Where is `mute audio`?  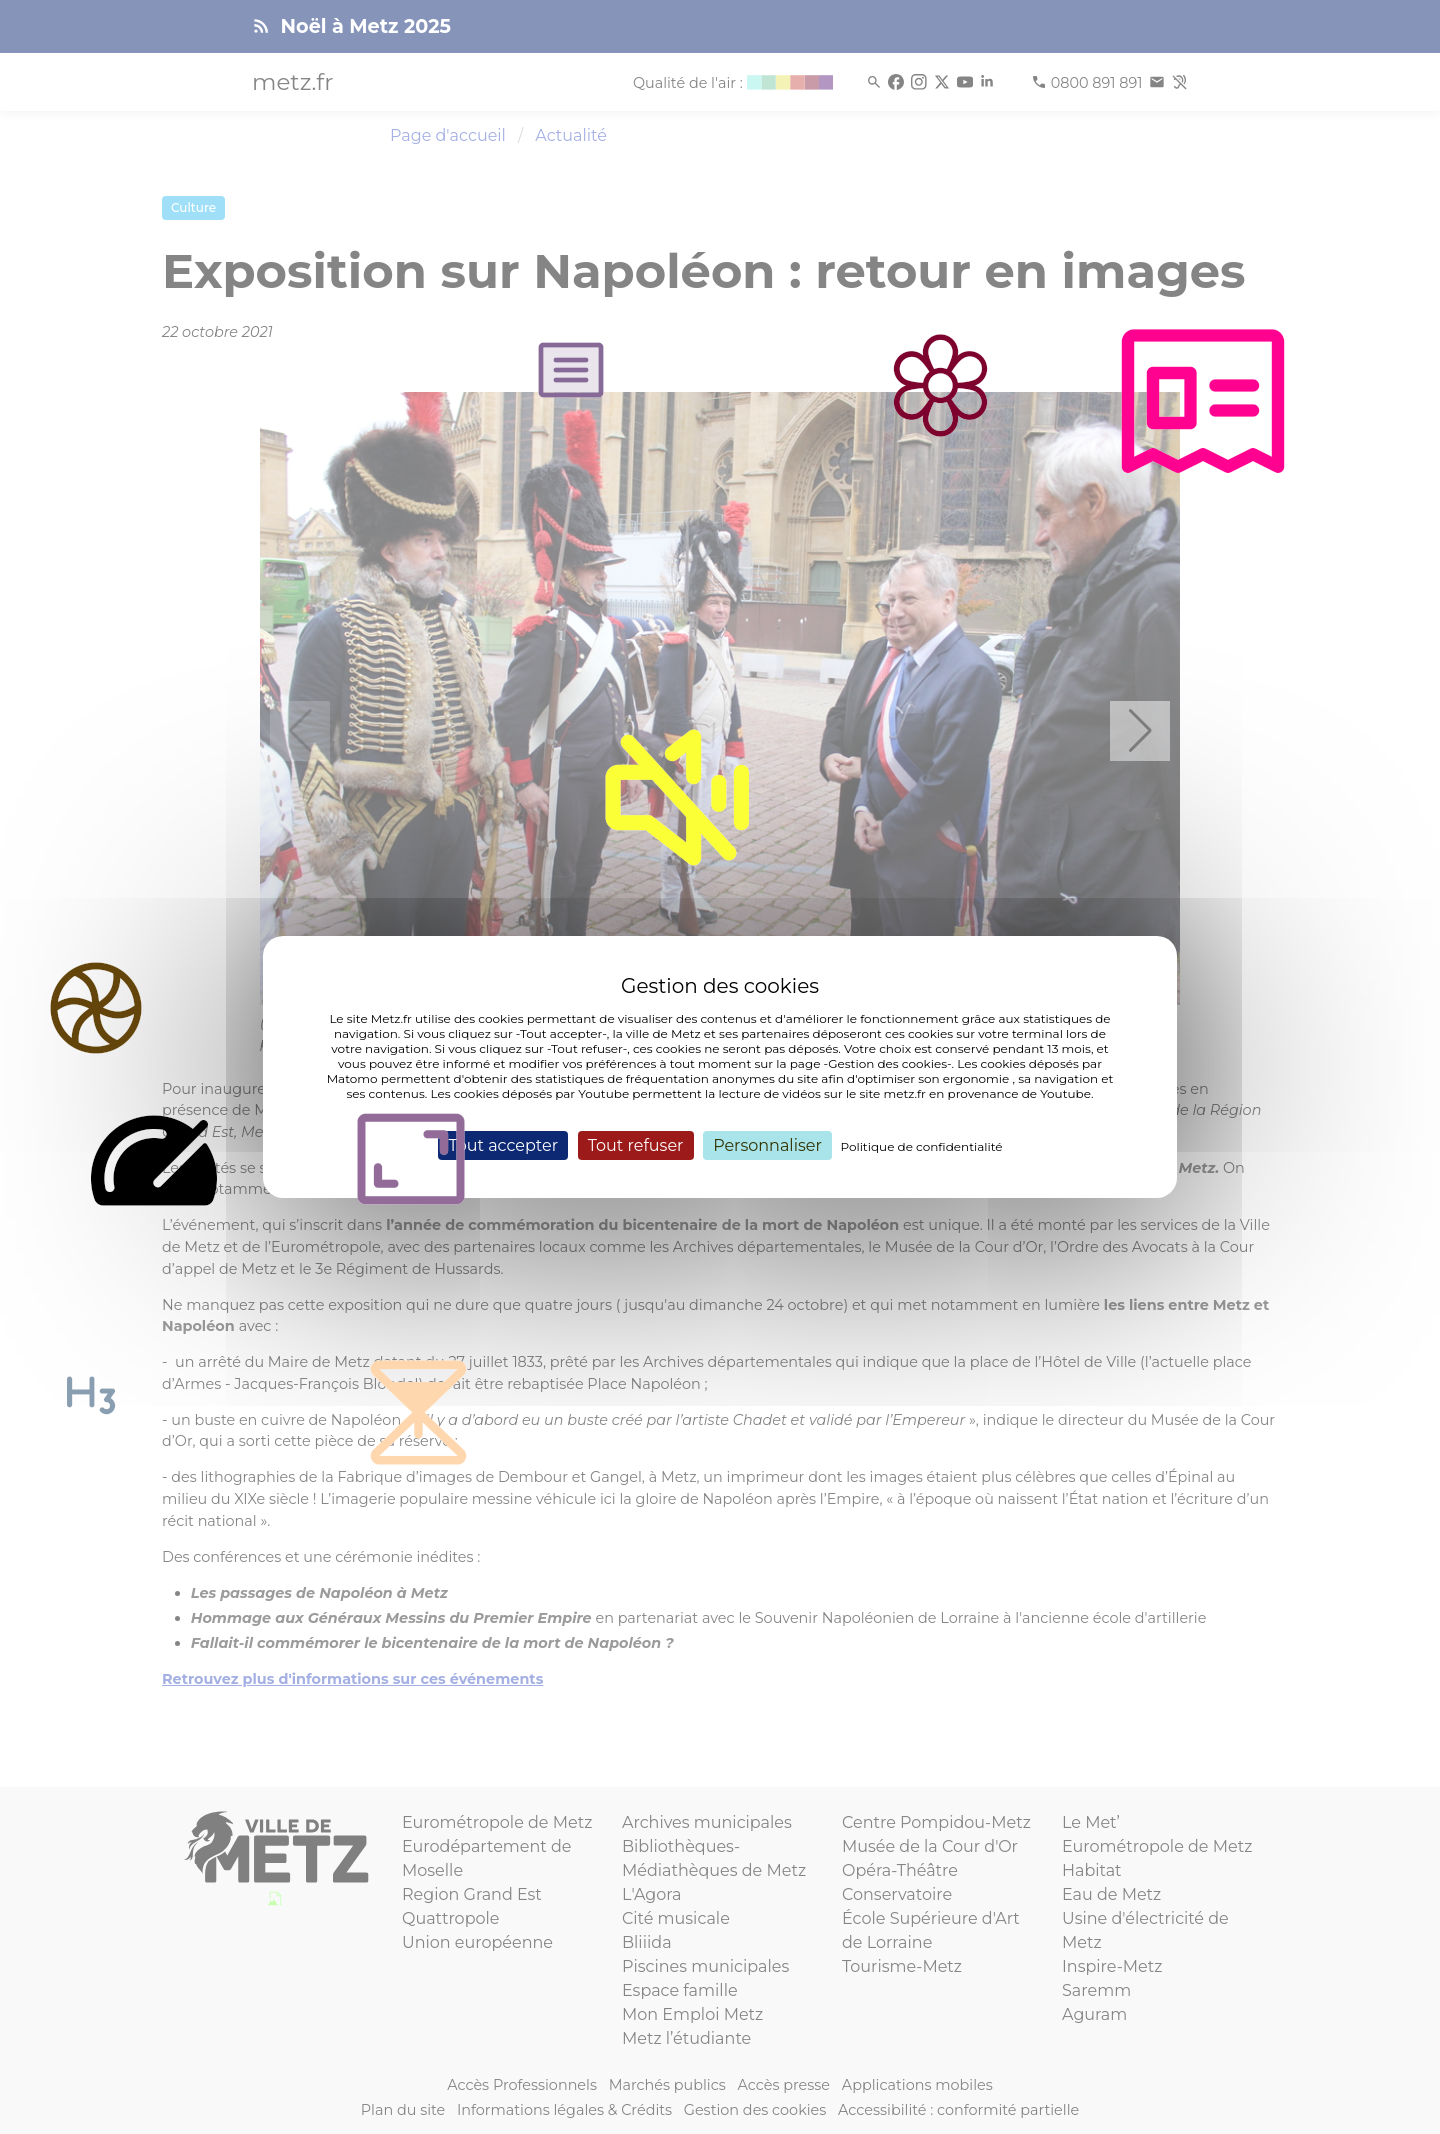 mute audio is located at coordinates (673, 797).